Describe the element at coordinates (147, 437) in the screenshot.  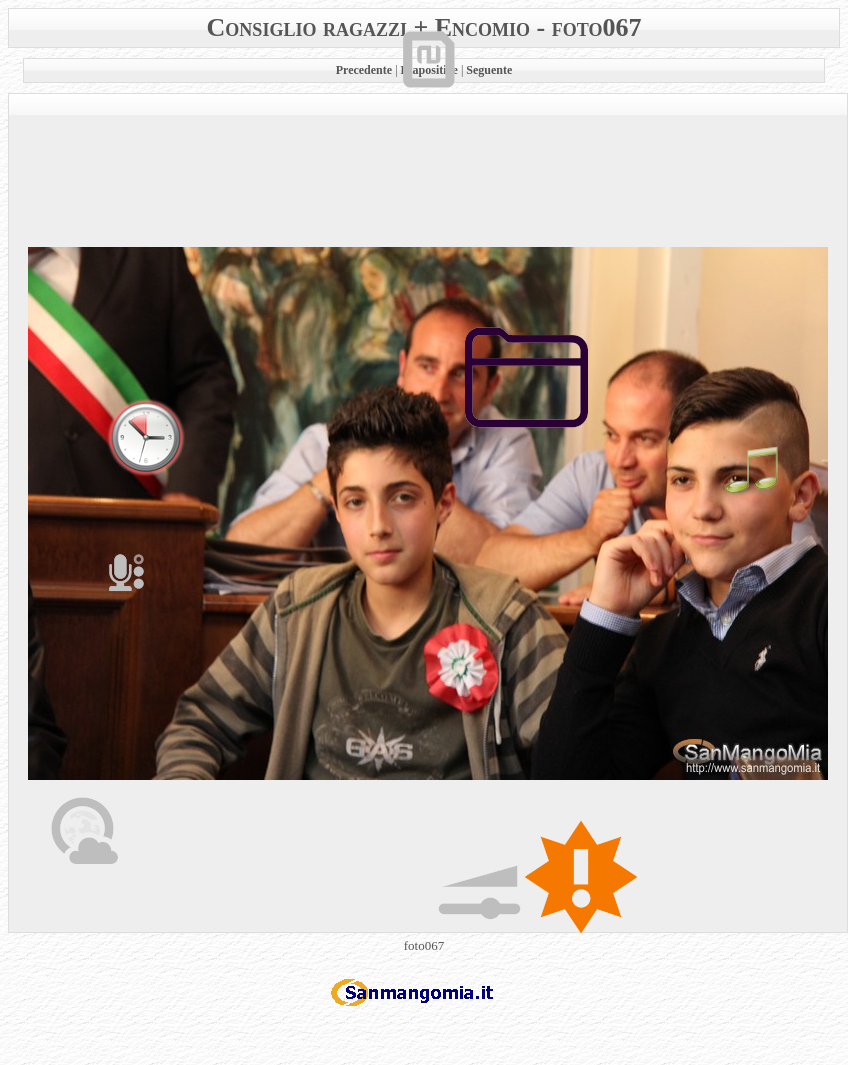
I see `indicates an upcoming appointment or event` at that location.